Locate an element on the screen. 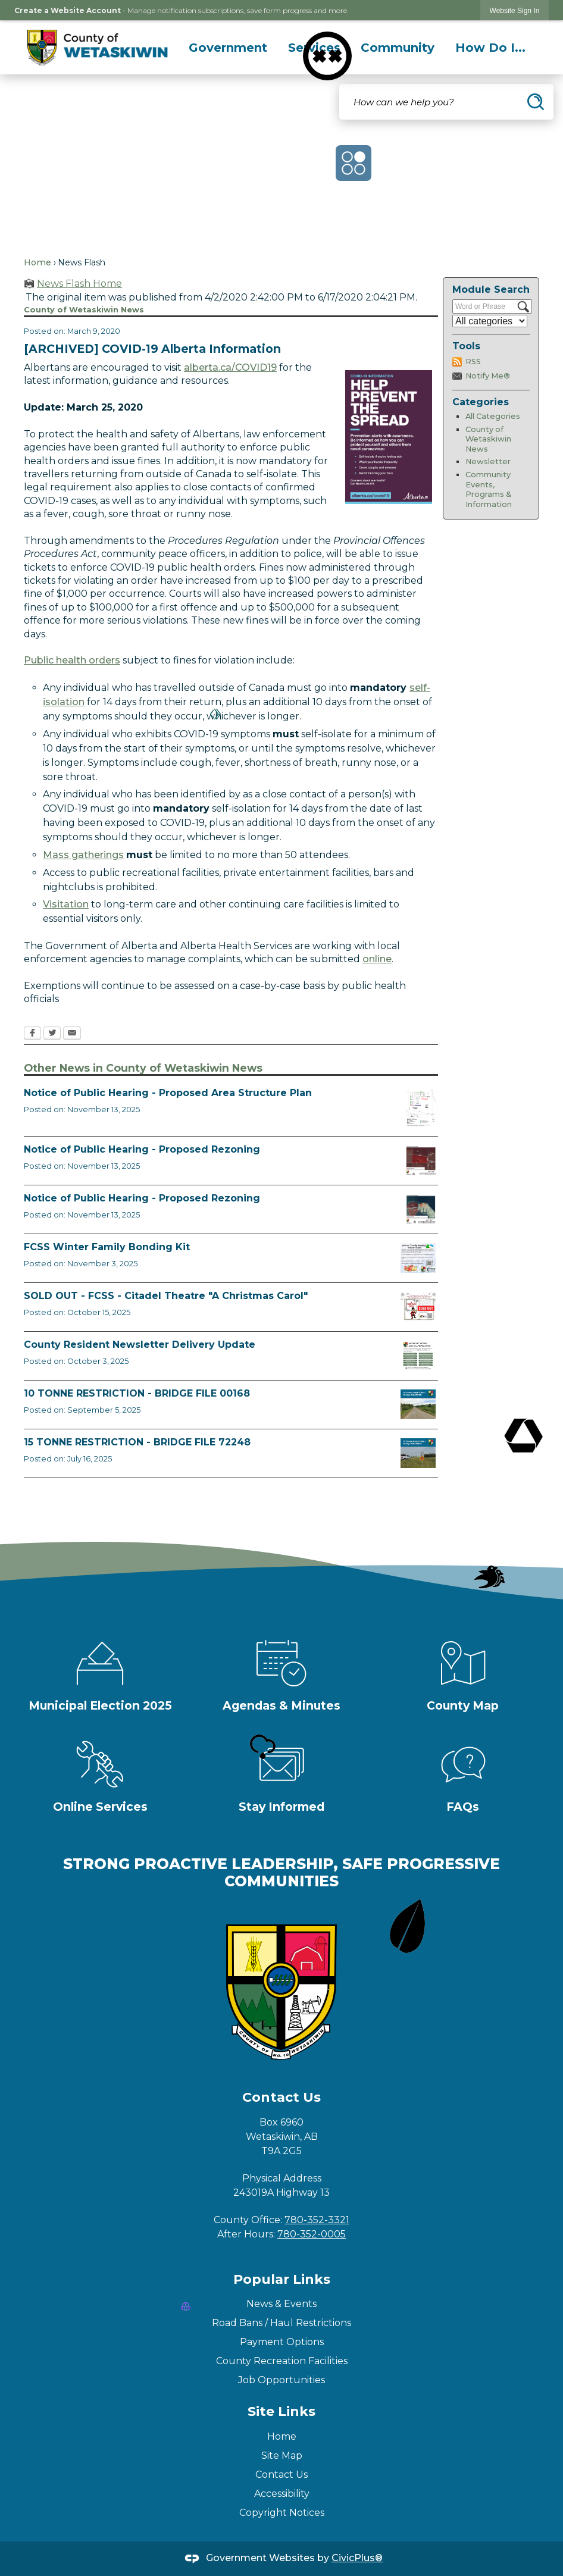 This screenshot has width=563, height=2576. open the Commerzbank banking app is located at coordinates (523, 1435).